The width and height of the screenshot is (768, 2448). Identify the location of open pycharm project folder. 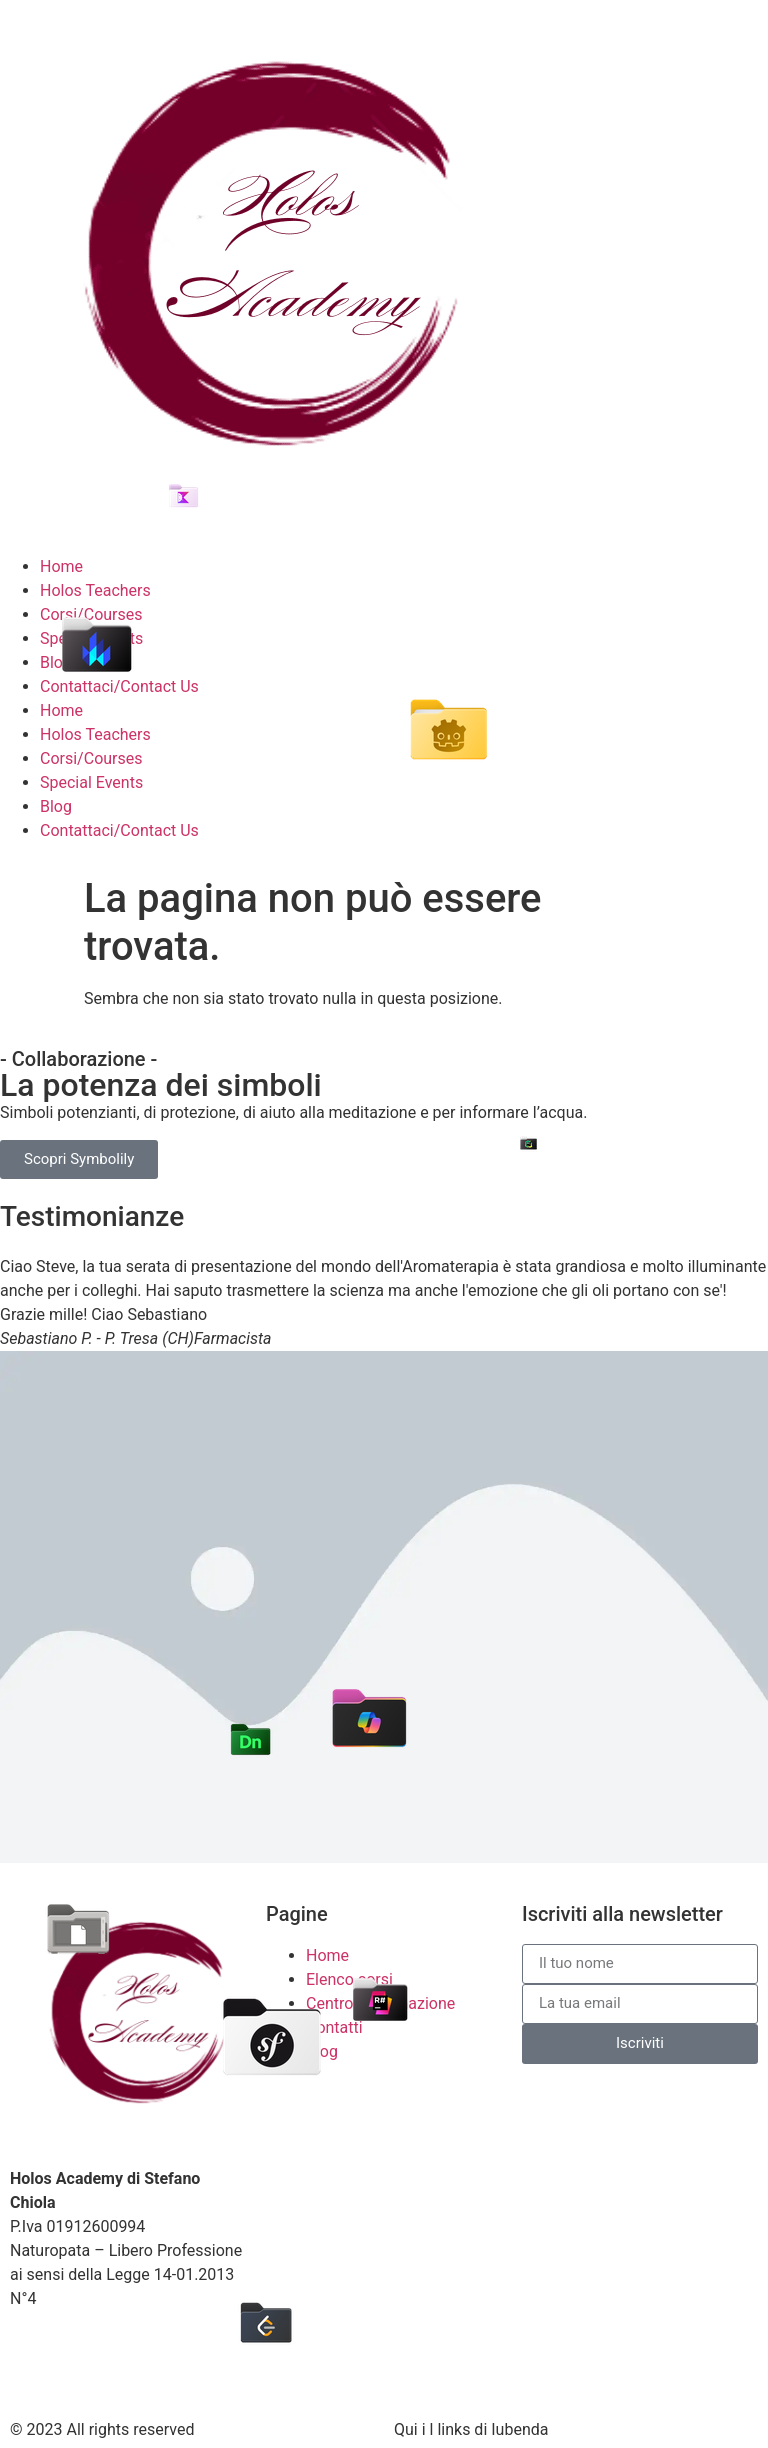
(528, 1143).